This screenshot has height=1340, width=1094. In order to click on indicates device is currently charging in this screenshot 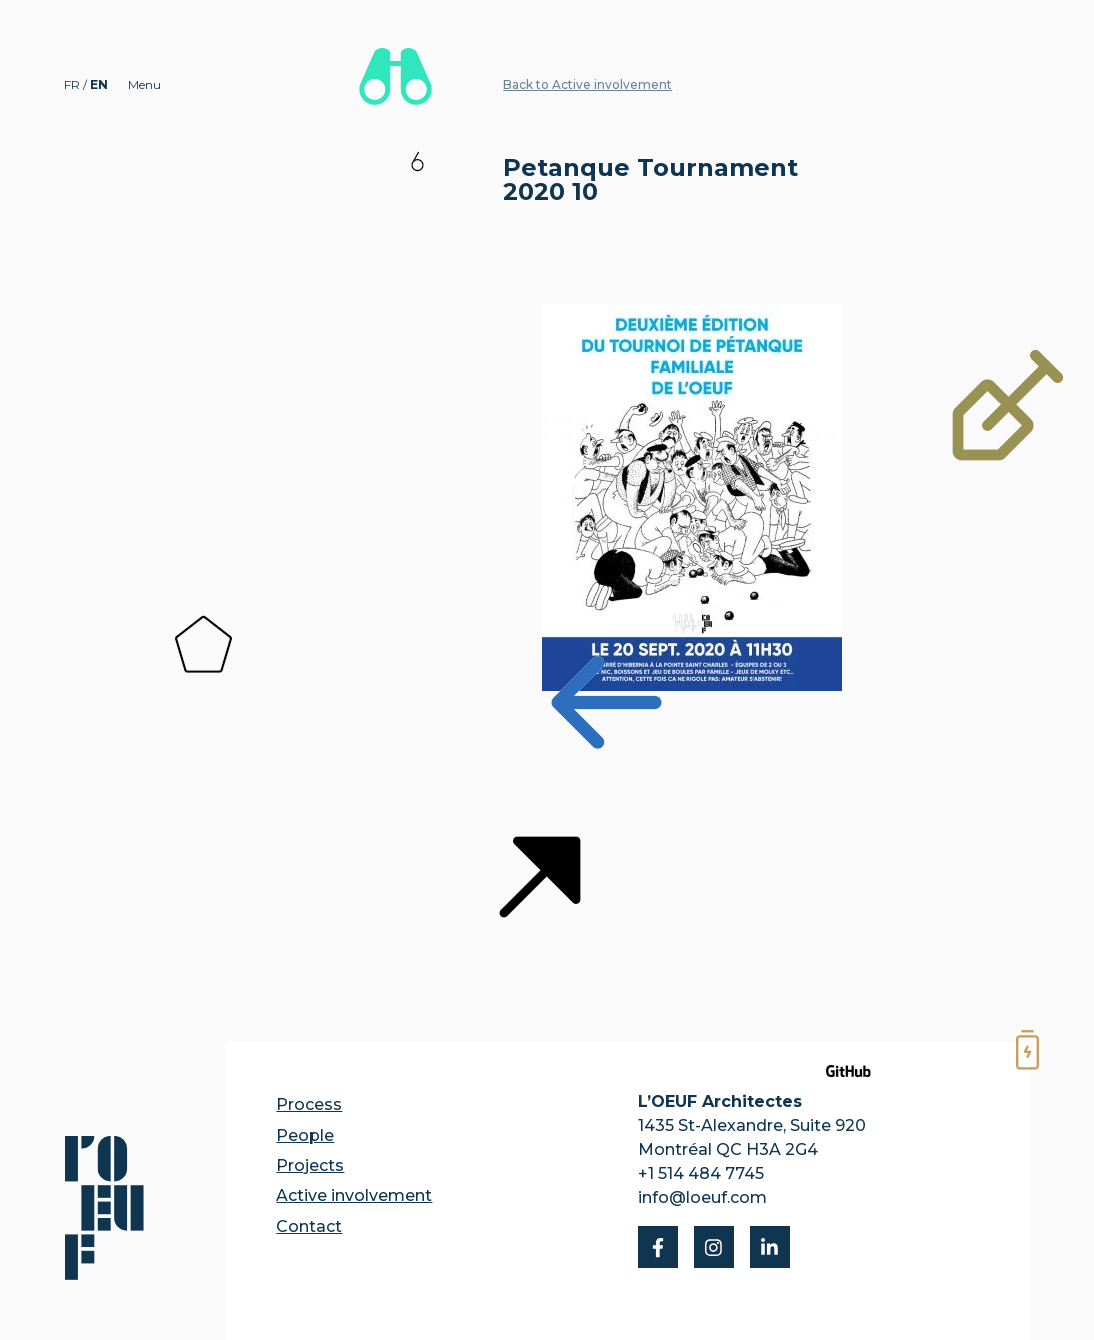, I will do `click(1027, 1050)`.